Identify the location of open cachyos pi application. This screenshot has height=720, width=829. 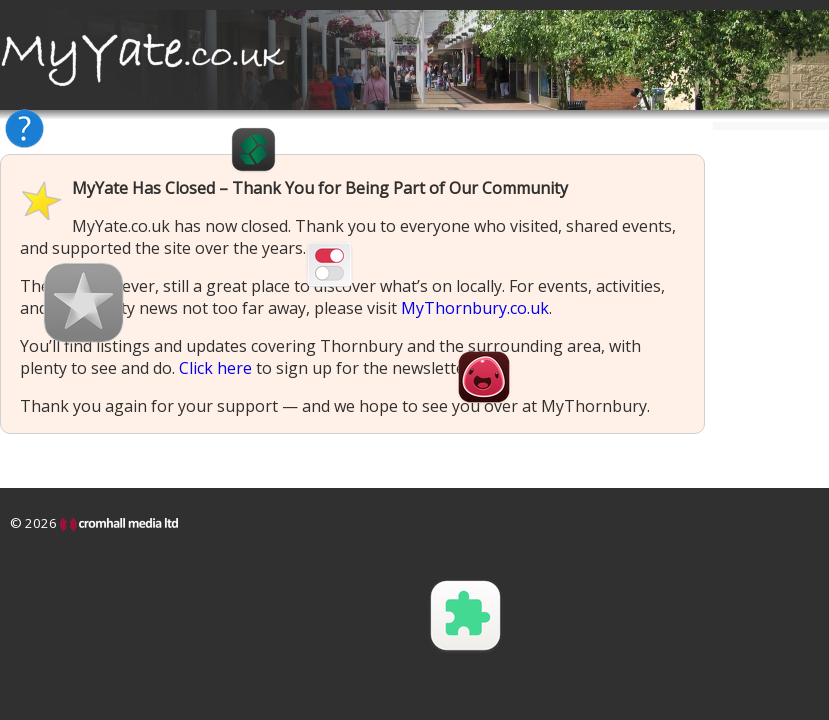
(253, 149).